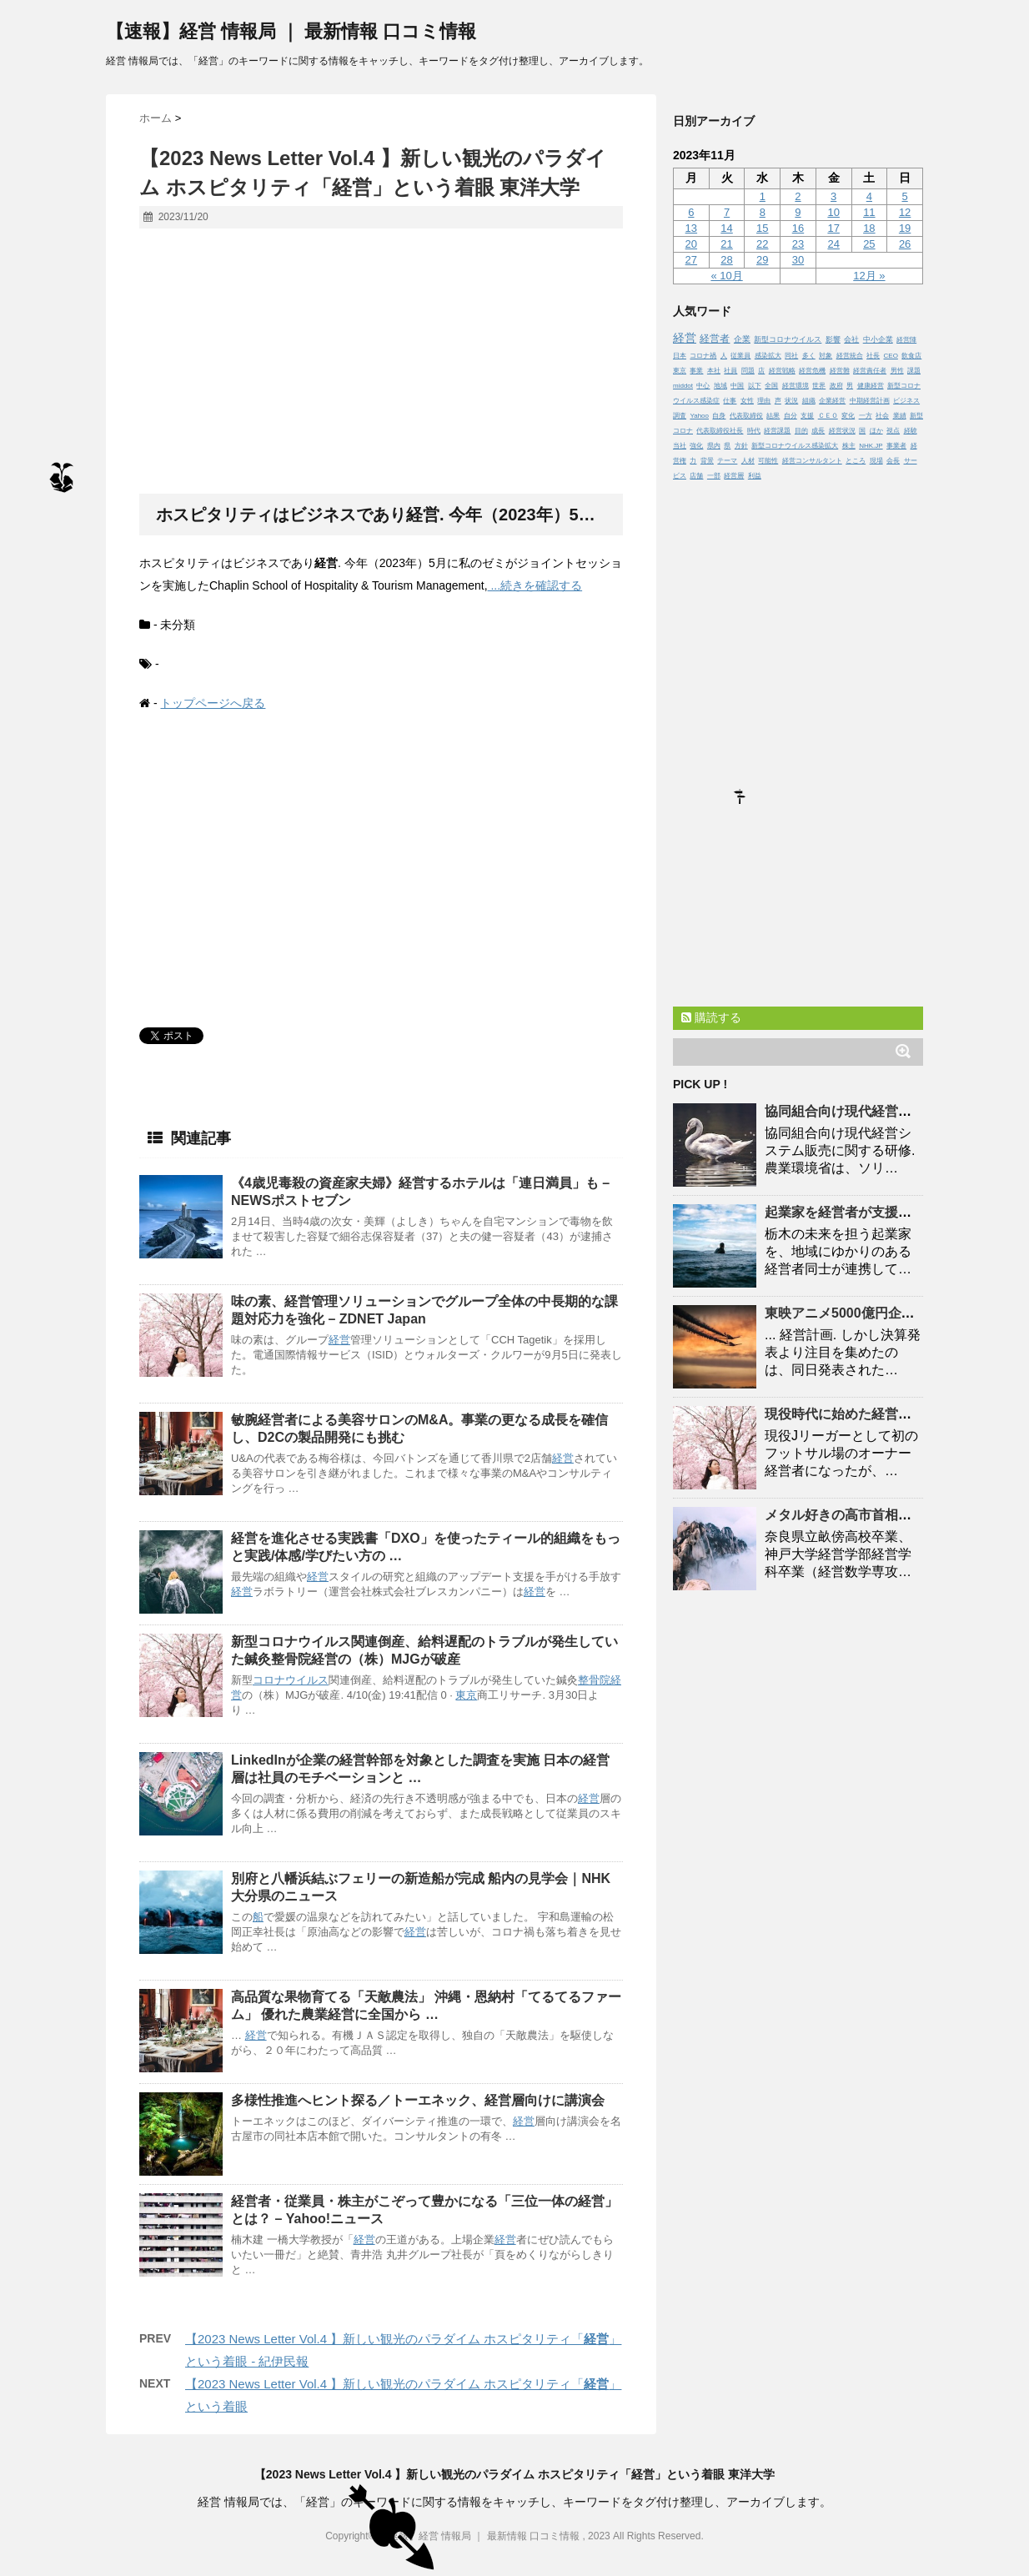 The height and width of the screenshot is (2576, 1029). I want to click on navigate to different game areas or levels, so click(740, 796).